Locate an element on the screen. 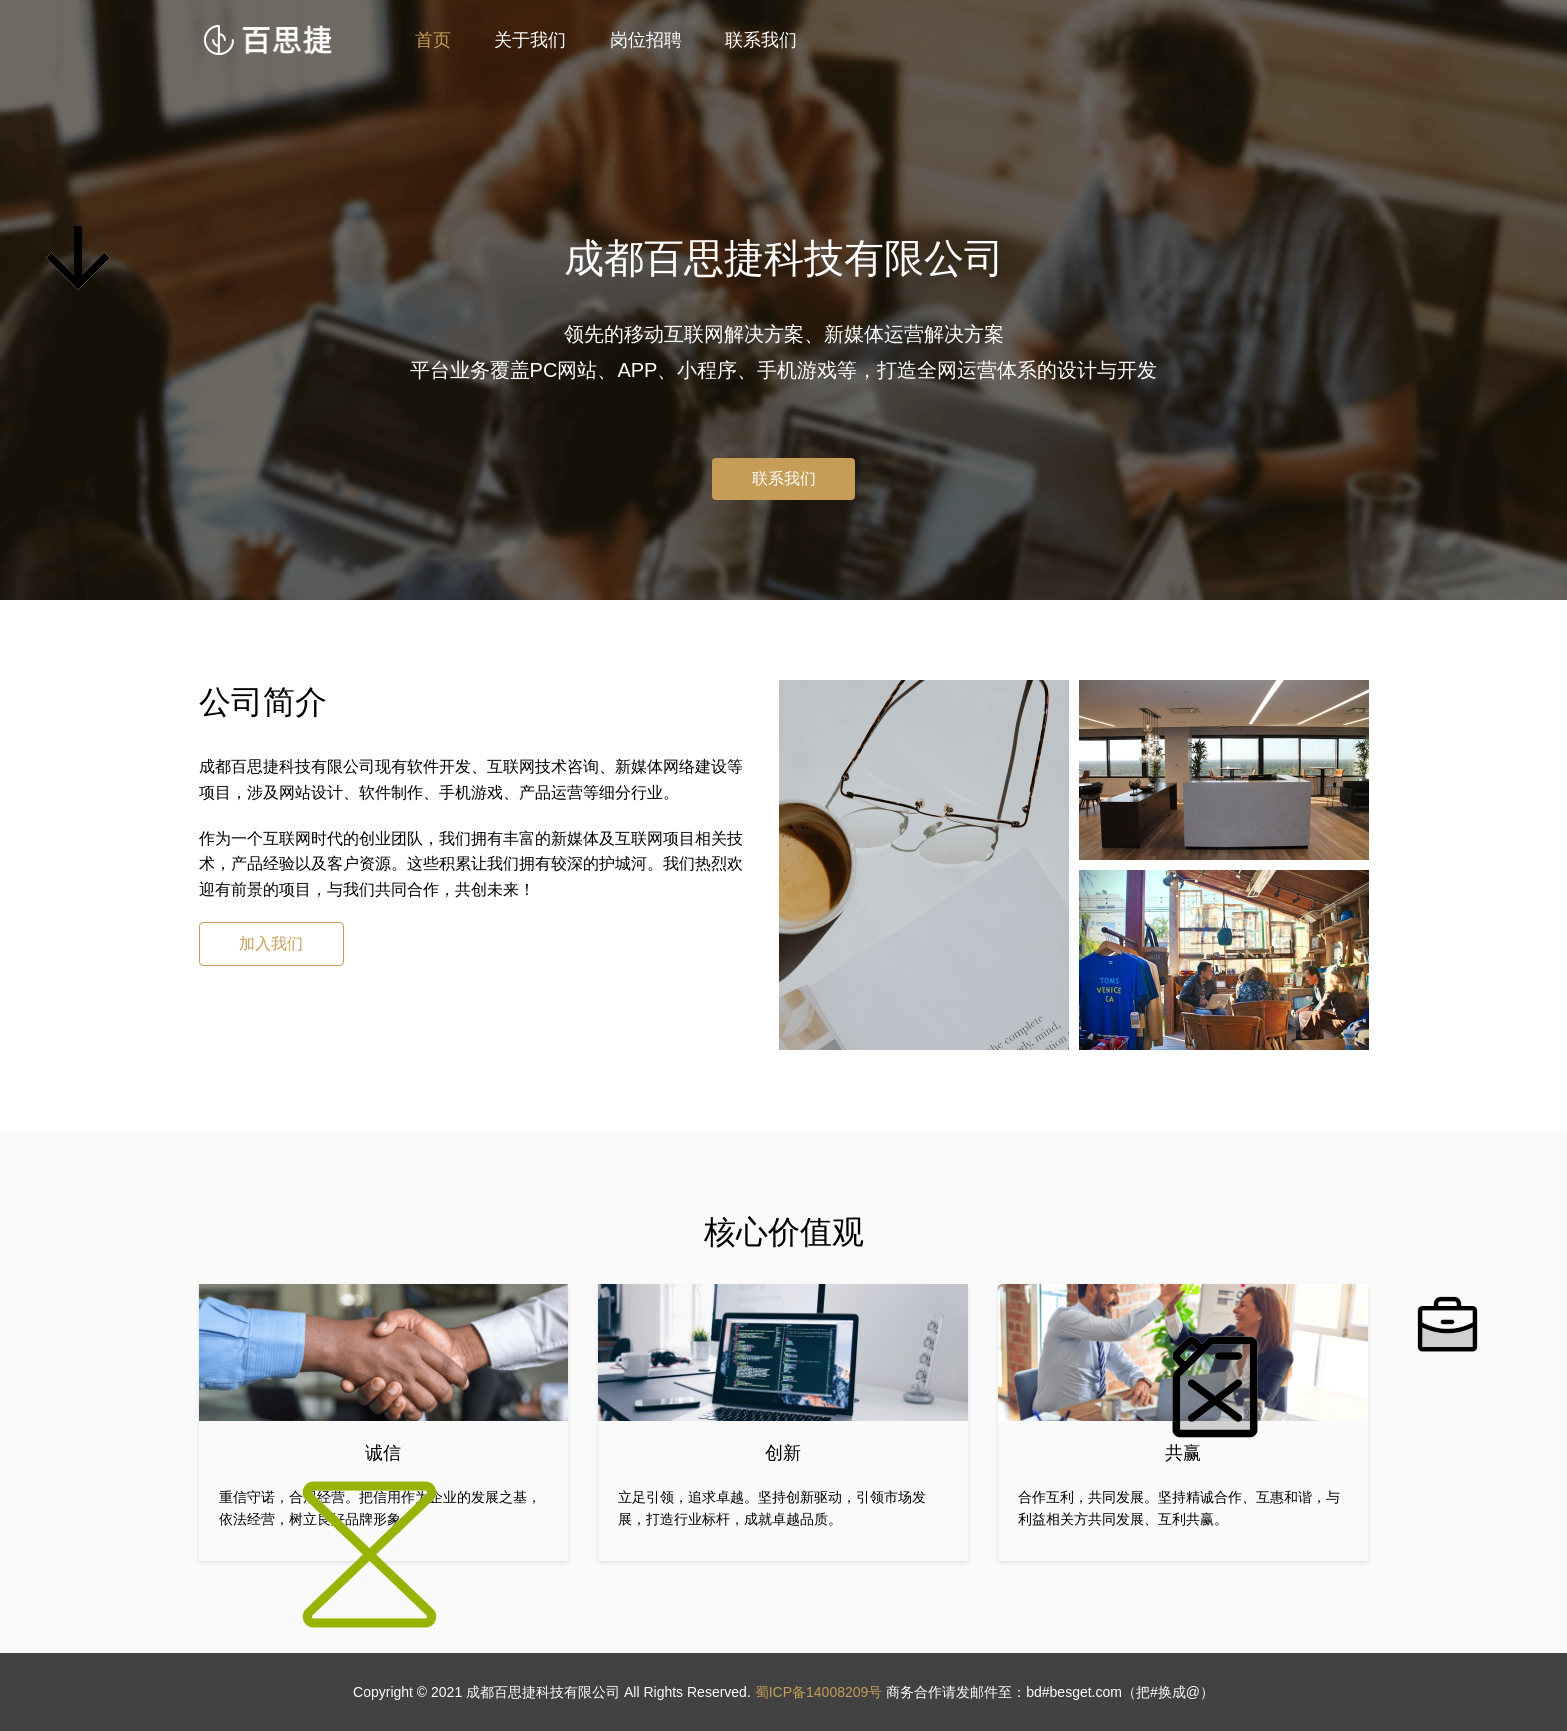  indicates loading or processing in progress is located at coordinates (369, 1554).